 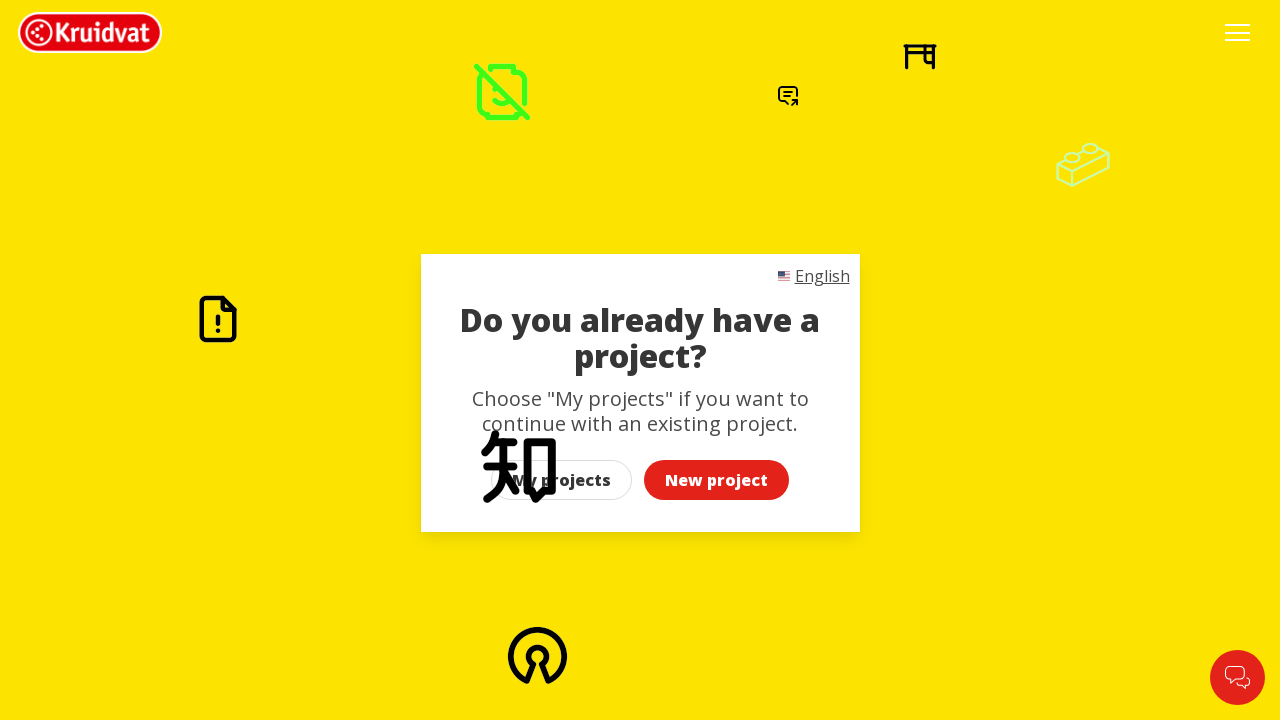 What do you see at coordinates (218, 319) in the screenshot?
I see `indicates a file with an error or warning` at bounding box center [218, 319].